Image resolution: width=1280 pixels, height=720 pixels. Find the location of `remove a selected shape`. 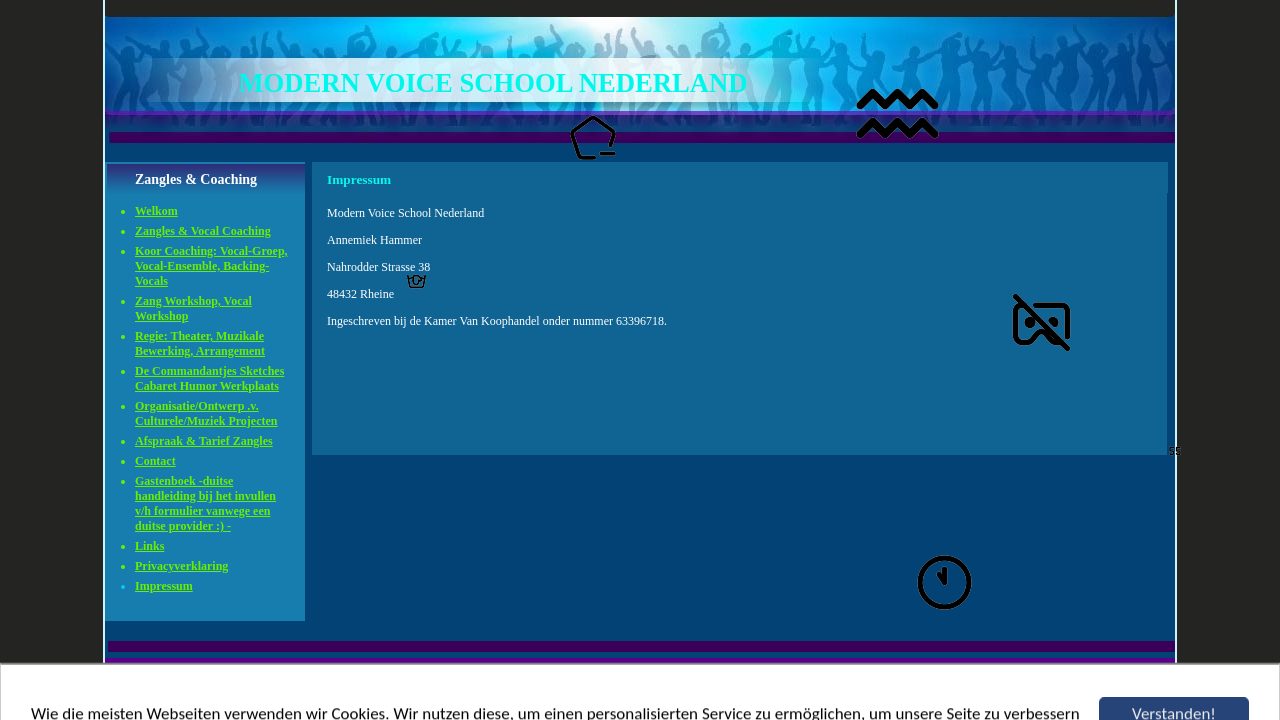

remove a selected shape is located at coordinates (593, 139).